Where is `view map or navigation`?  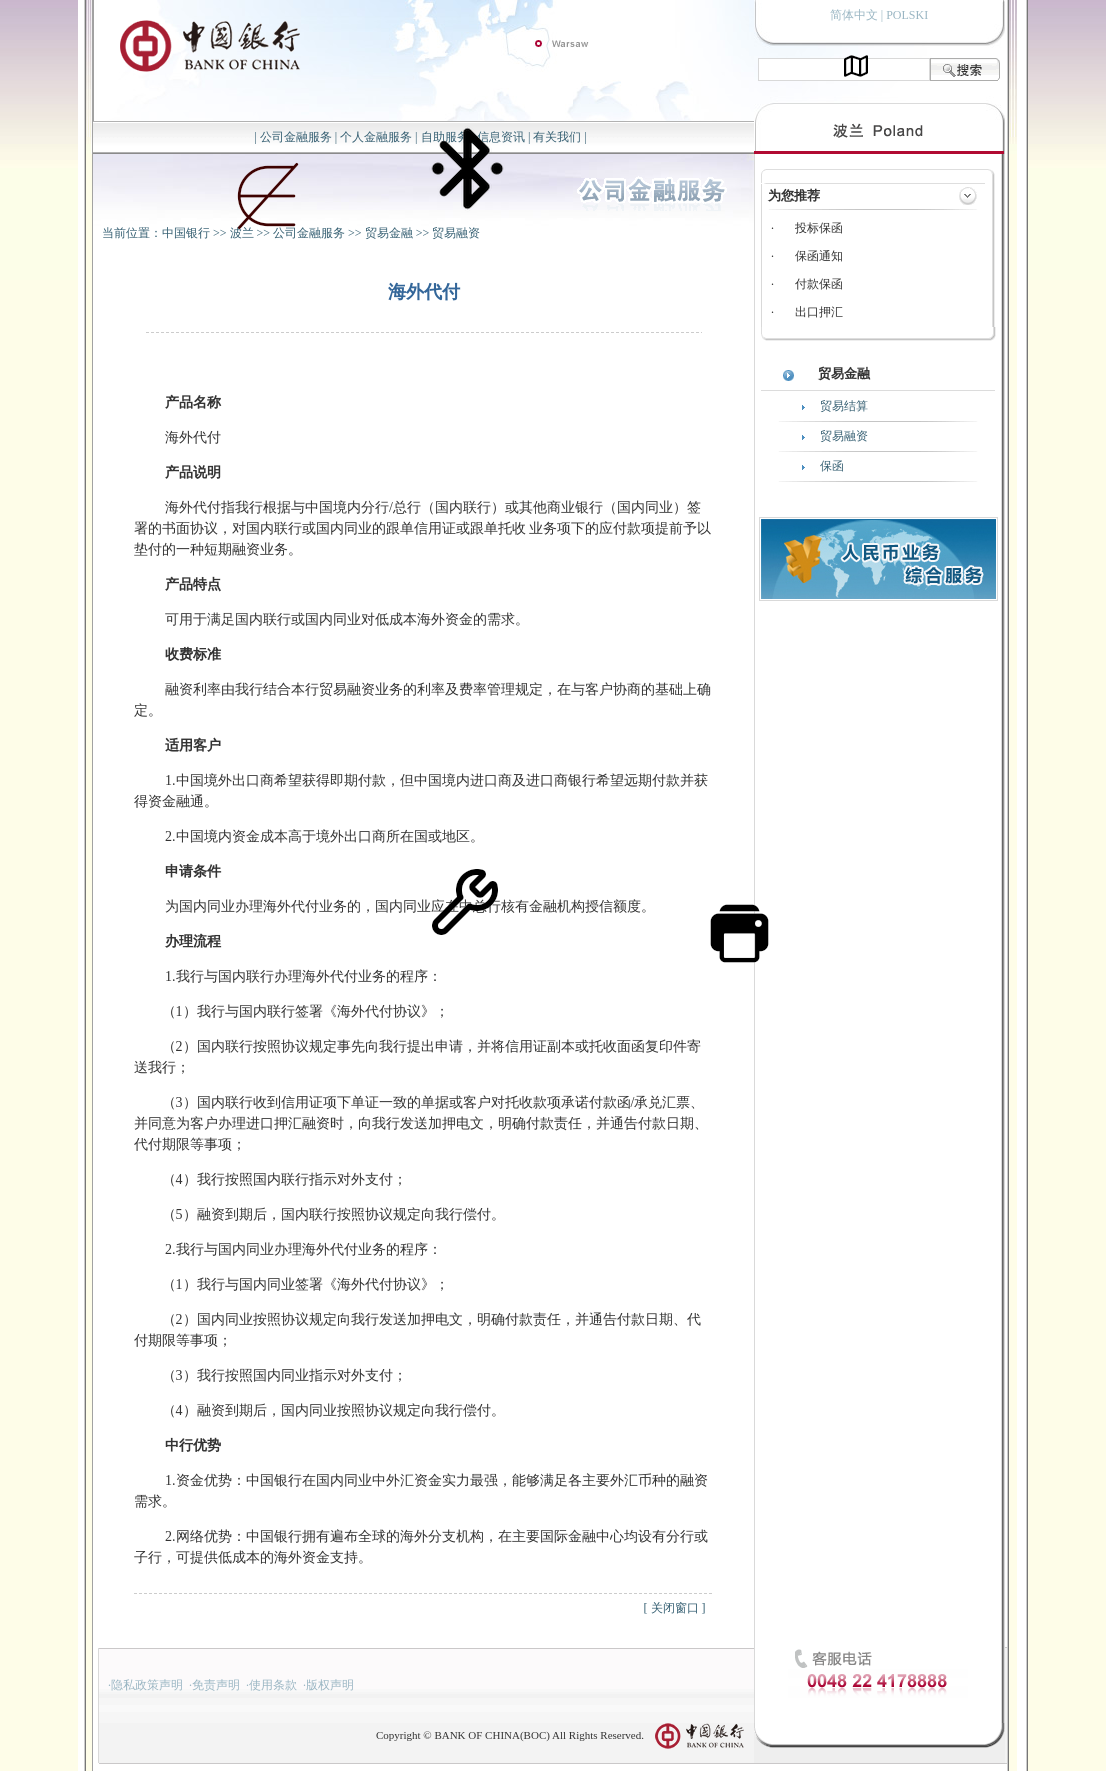 view map or navigation is located at coordinates (856, 66).